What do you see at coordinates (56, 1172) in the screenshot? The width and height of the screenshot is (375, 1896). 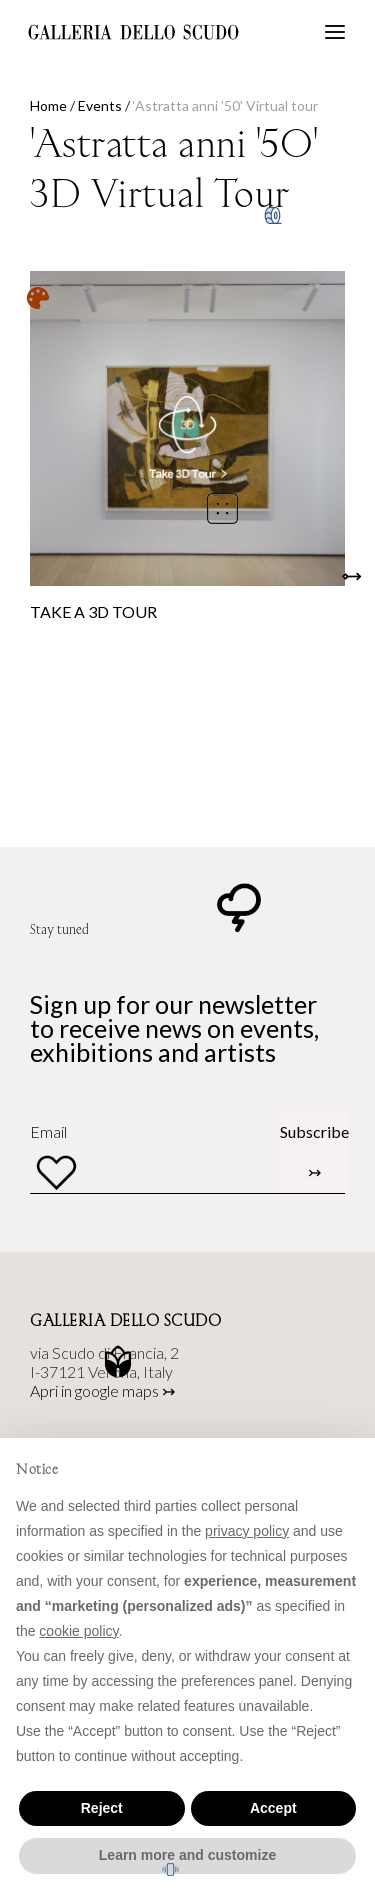 I see `add to favorites` at bounding box center [56, 1172].